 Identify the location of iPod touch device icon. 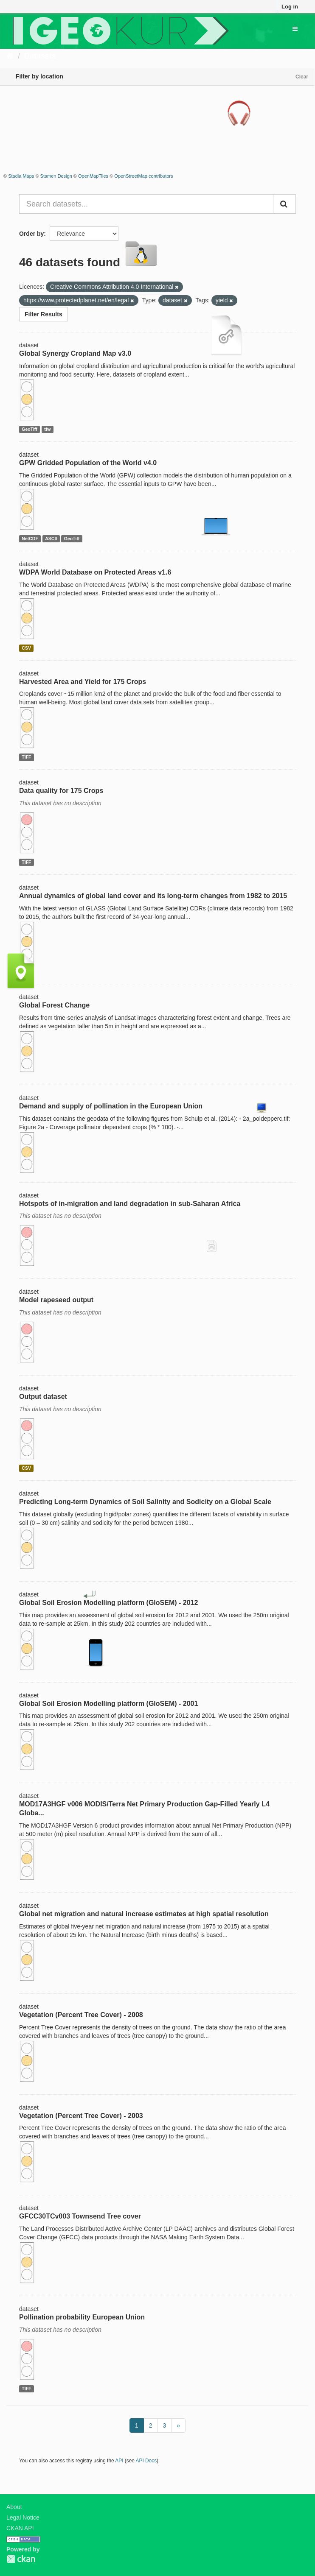
(96, 1652).